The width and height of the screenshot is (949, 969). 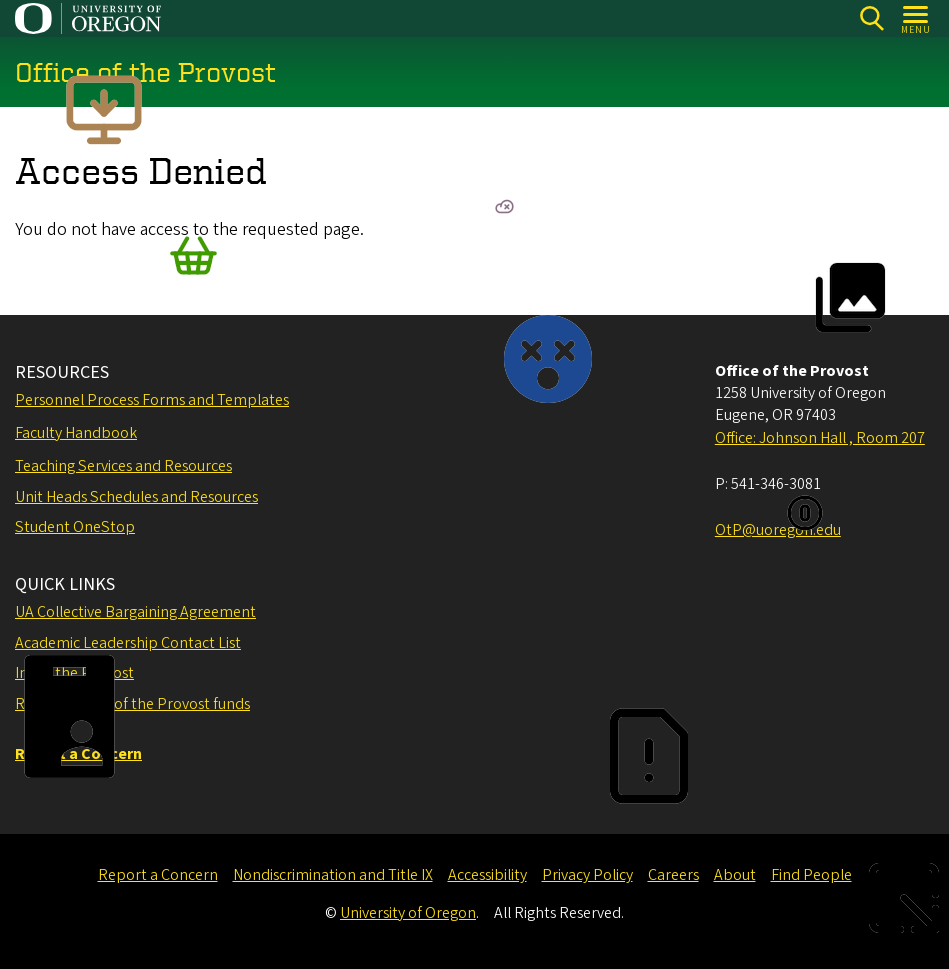 What do you see at coordinates (104, 110) in the screenshot?
I see `download to computer` at bounding box center [104, 110].